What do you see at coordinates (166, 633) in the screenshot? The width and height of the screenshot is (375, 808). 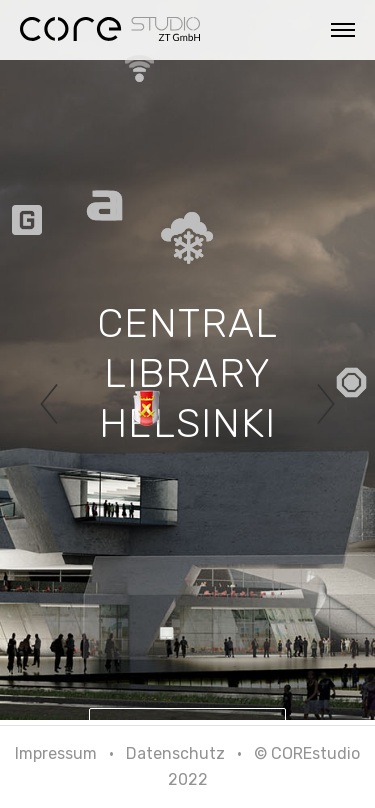 I see `touchpad input device settings` at bounding box center [166, 633].